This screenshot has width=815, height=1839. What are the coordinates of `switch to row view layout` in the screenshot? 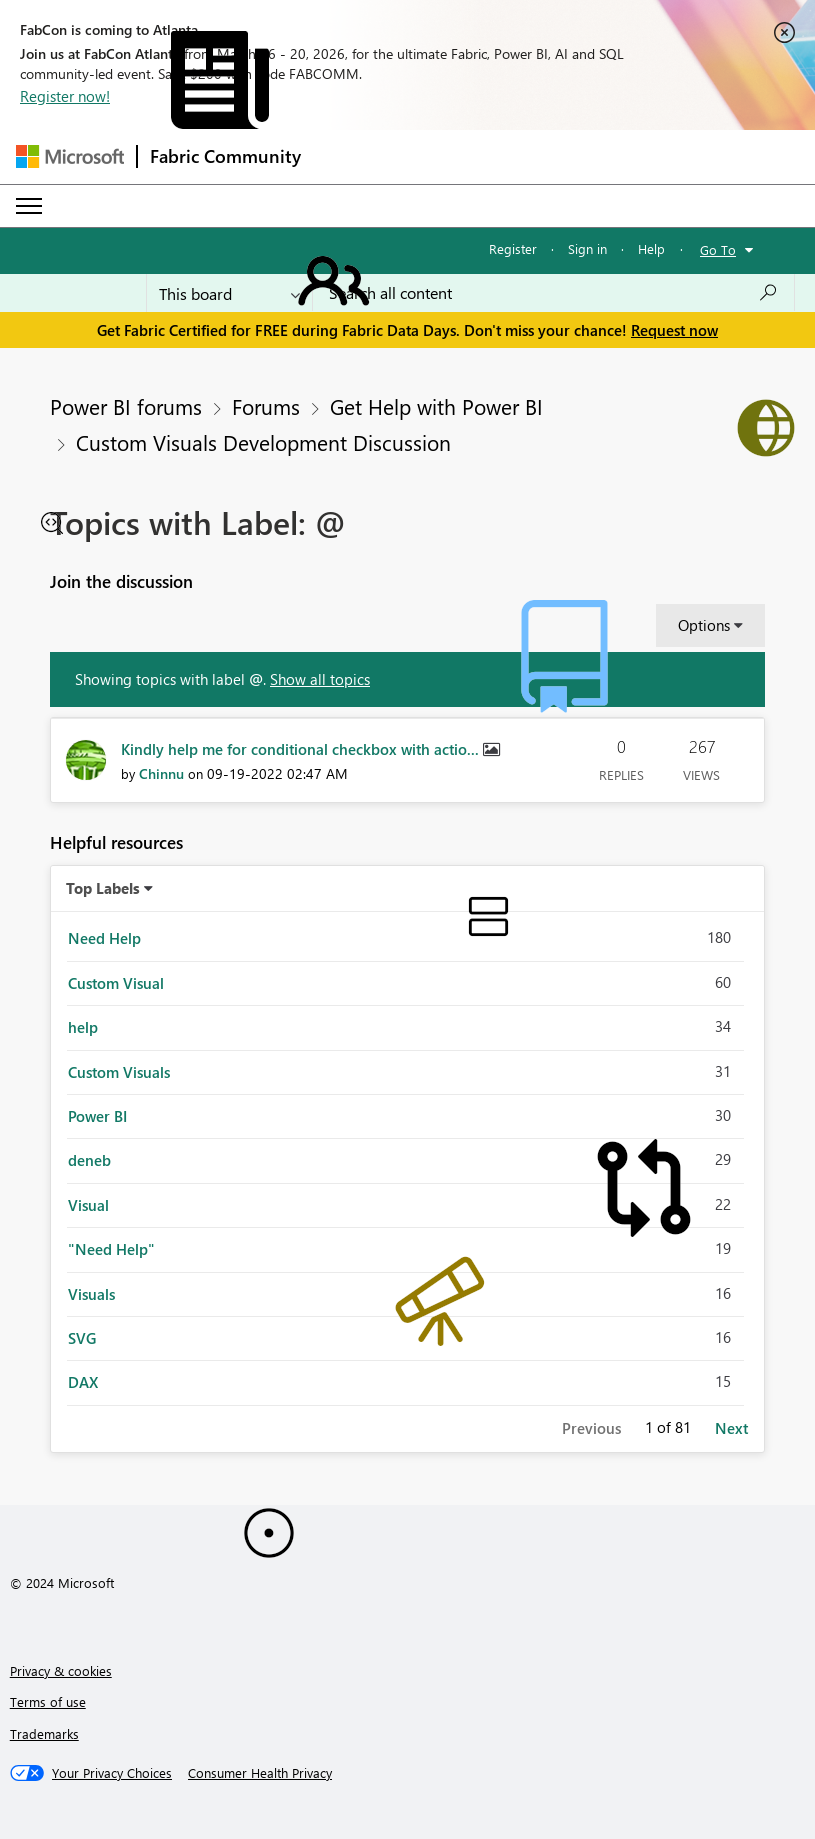 It's located at (488, 916).